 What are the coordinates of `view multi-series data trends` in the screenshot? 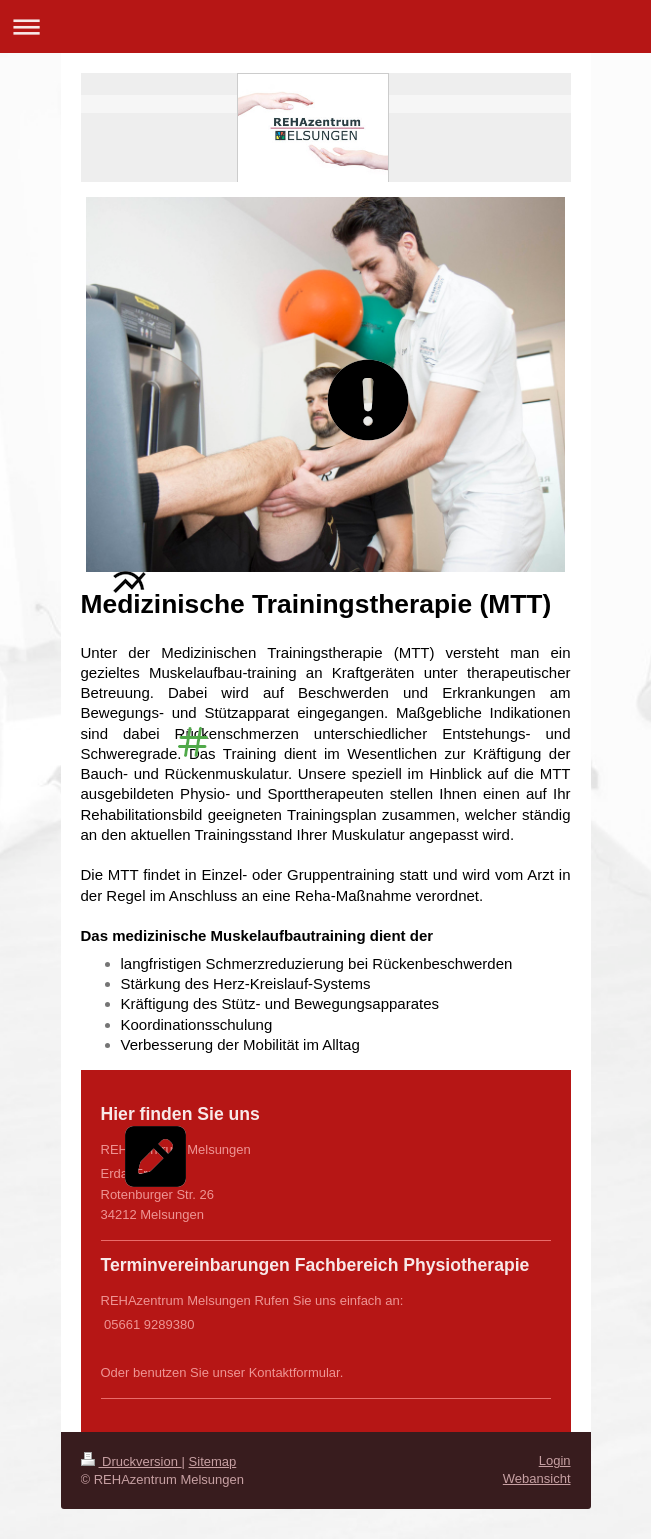 It's located at (129, 582).